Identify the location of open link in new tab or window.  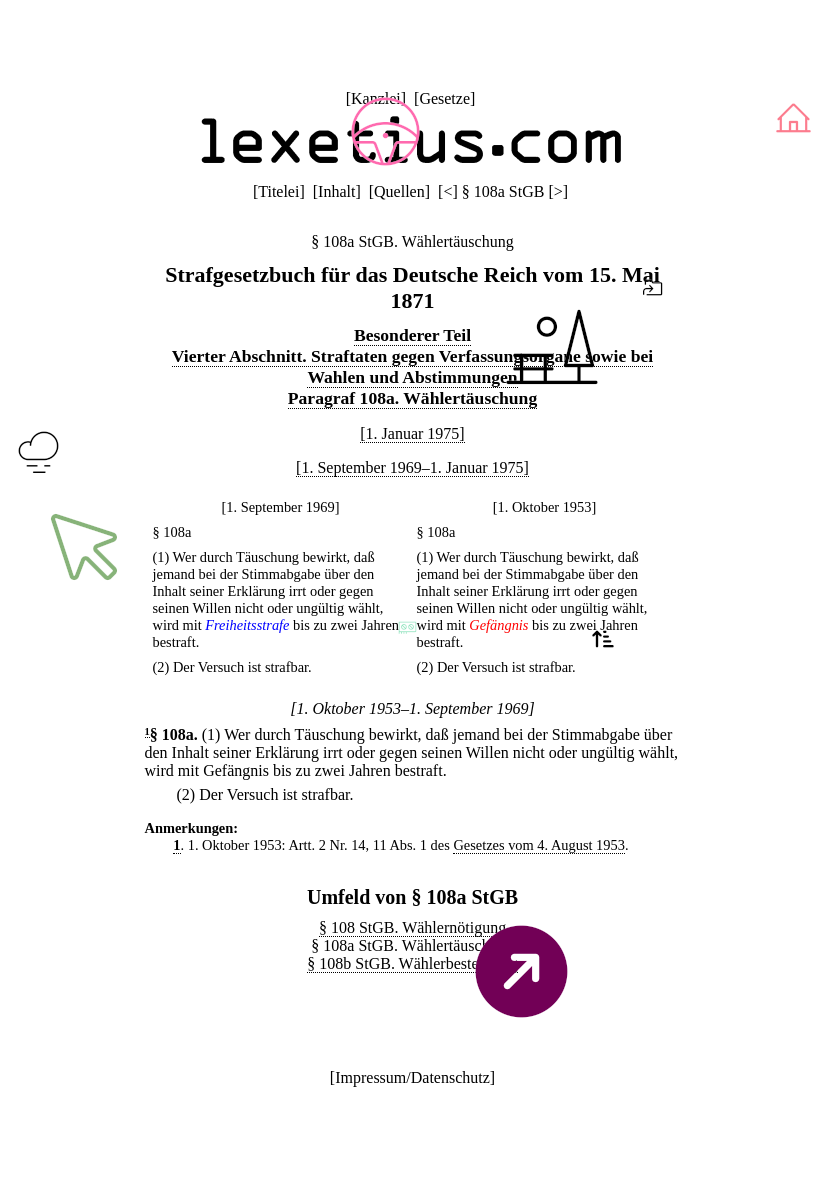
(521, 971).